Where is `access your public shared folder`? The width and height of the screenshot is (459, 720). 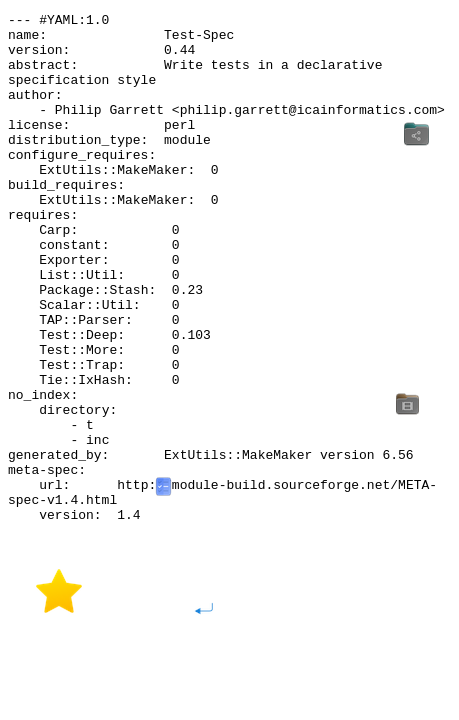 access your public shared folder is located at coordinates (416, 133).